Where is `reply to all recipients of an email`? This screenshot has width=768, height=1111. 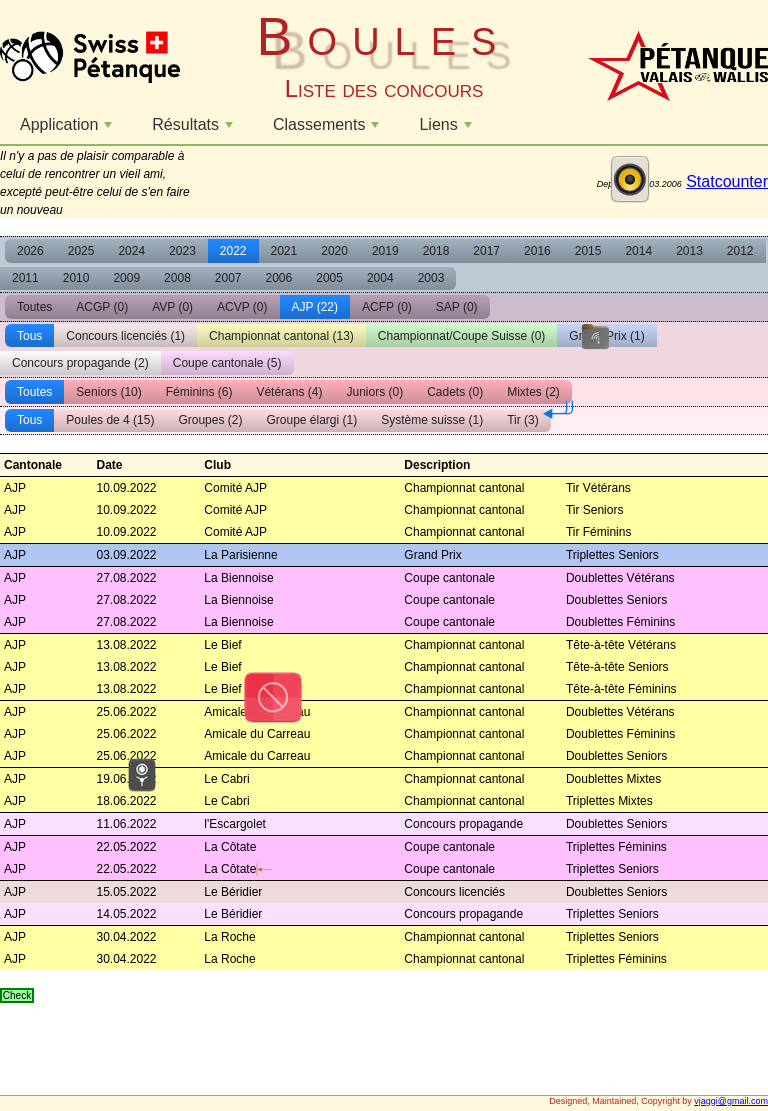
reply to all recipients of an email is located at coordinates (557, 409).